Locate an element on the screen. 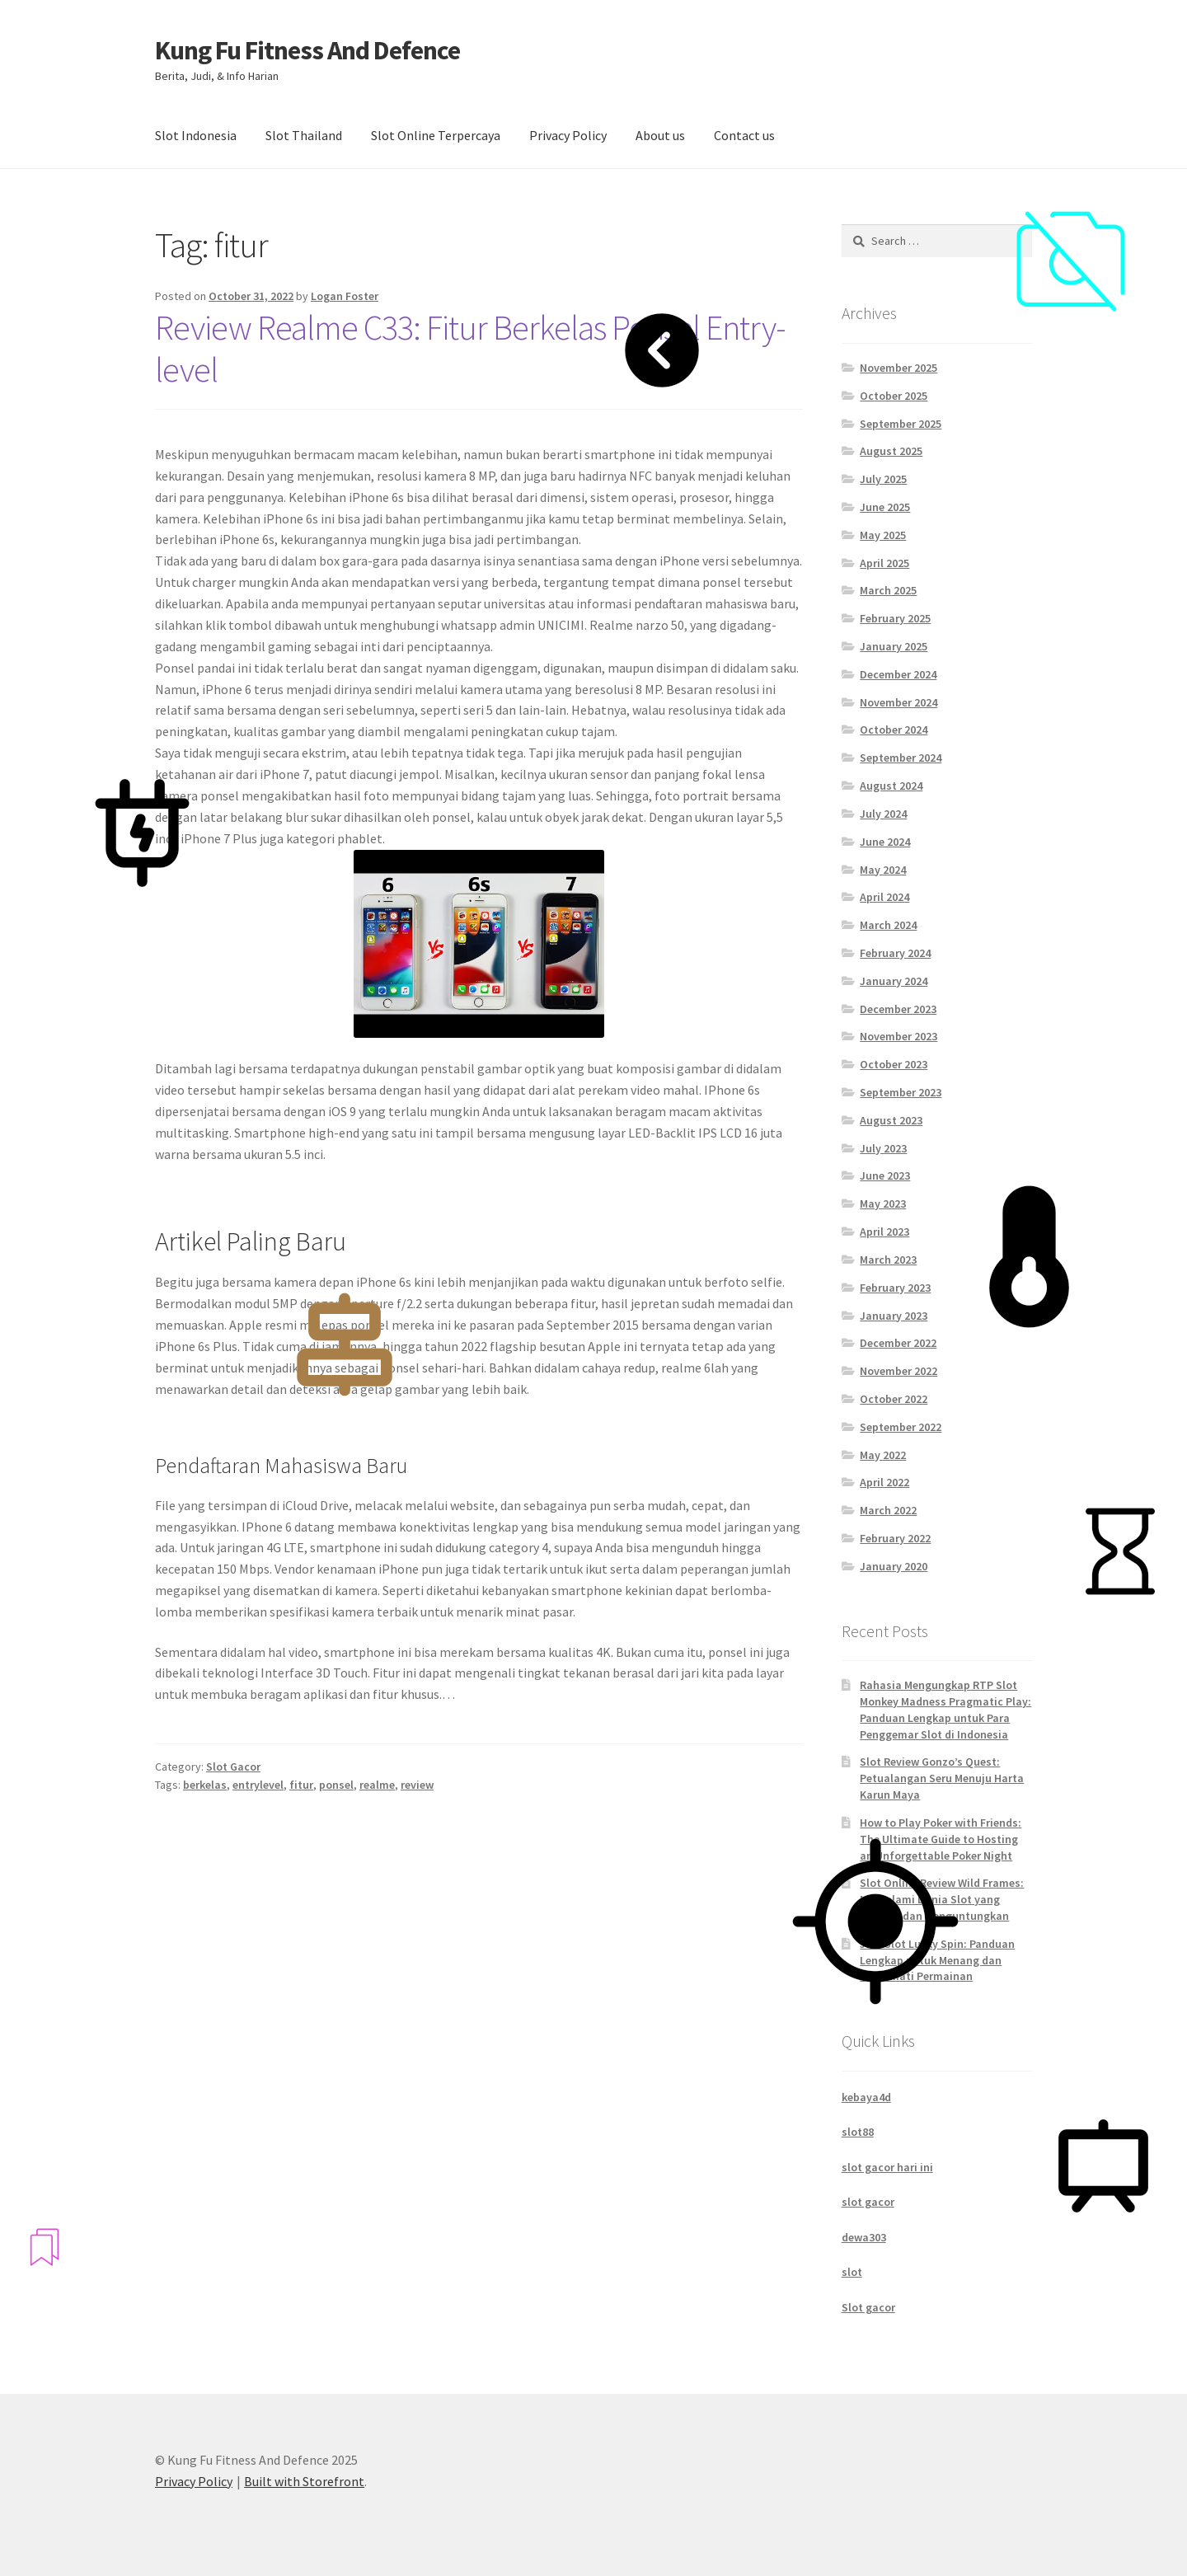 The height and width of the screenshot is (2576, 1187). camera is disabled or unavailable is located at coordinates (1071, 261).